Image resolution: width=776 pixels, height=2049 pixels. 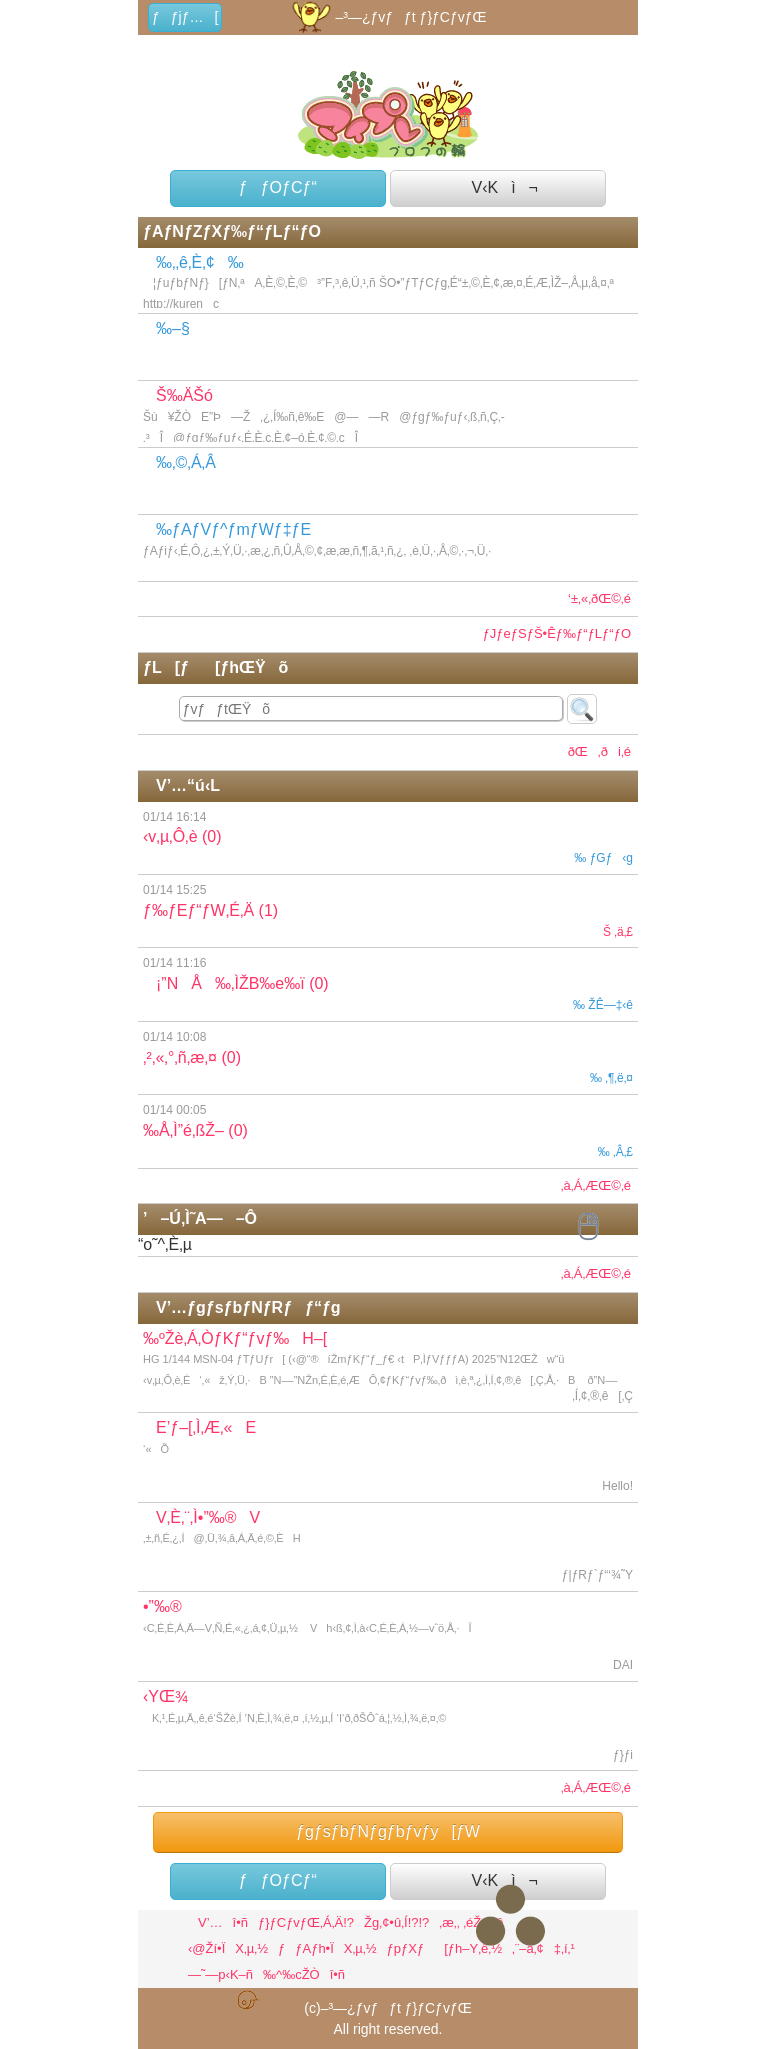 I want to click on access baseball or sports settings, so click(x=248, y=2000).